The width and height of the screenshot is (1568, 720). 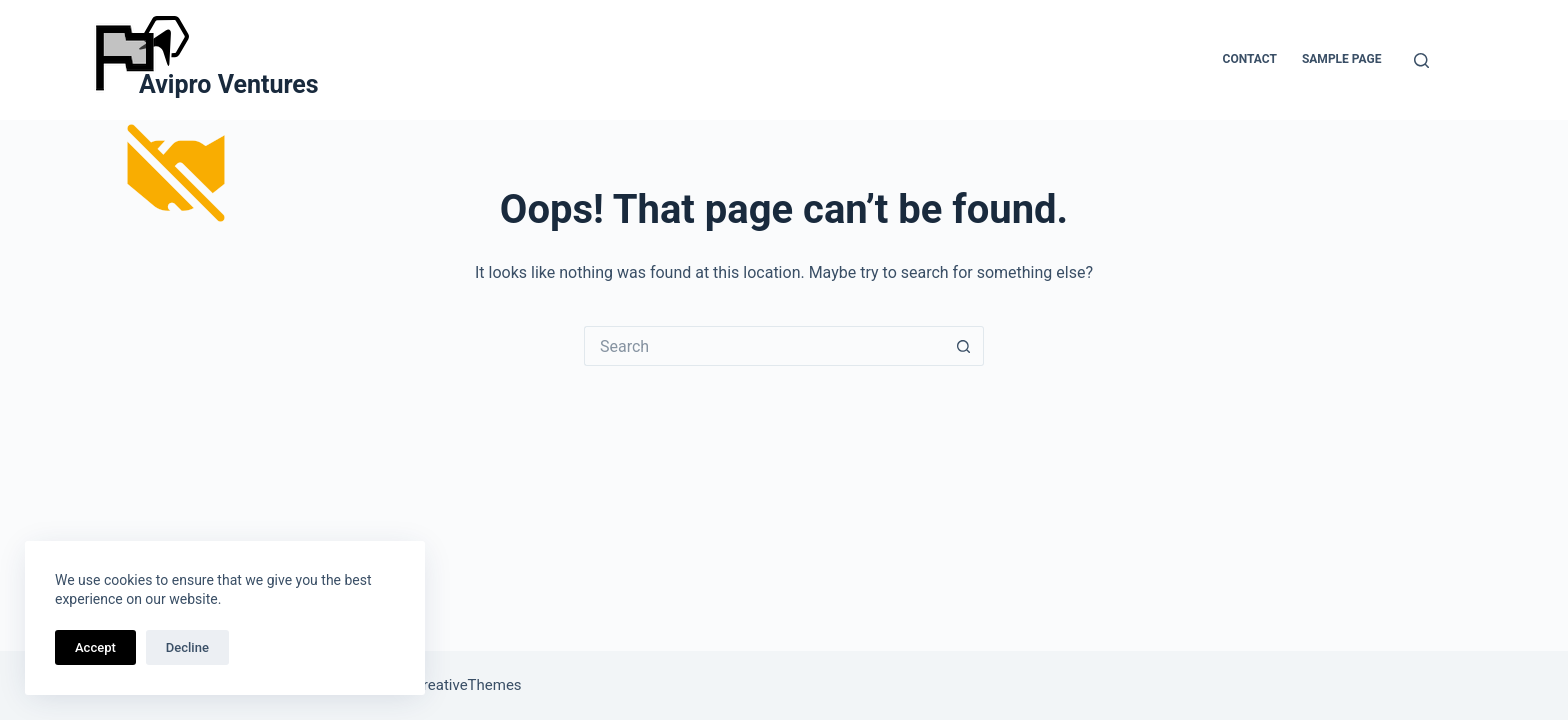 What do you see at coordinates (176, 173) in the screenshot?
I see `indicates a canceled or declined agreement` at bounding box center [176, 173].